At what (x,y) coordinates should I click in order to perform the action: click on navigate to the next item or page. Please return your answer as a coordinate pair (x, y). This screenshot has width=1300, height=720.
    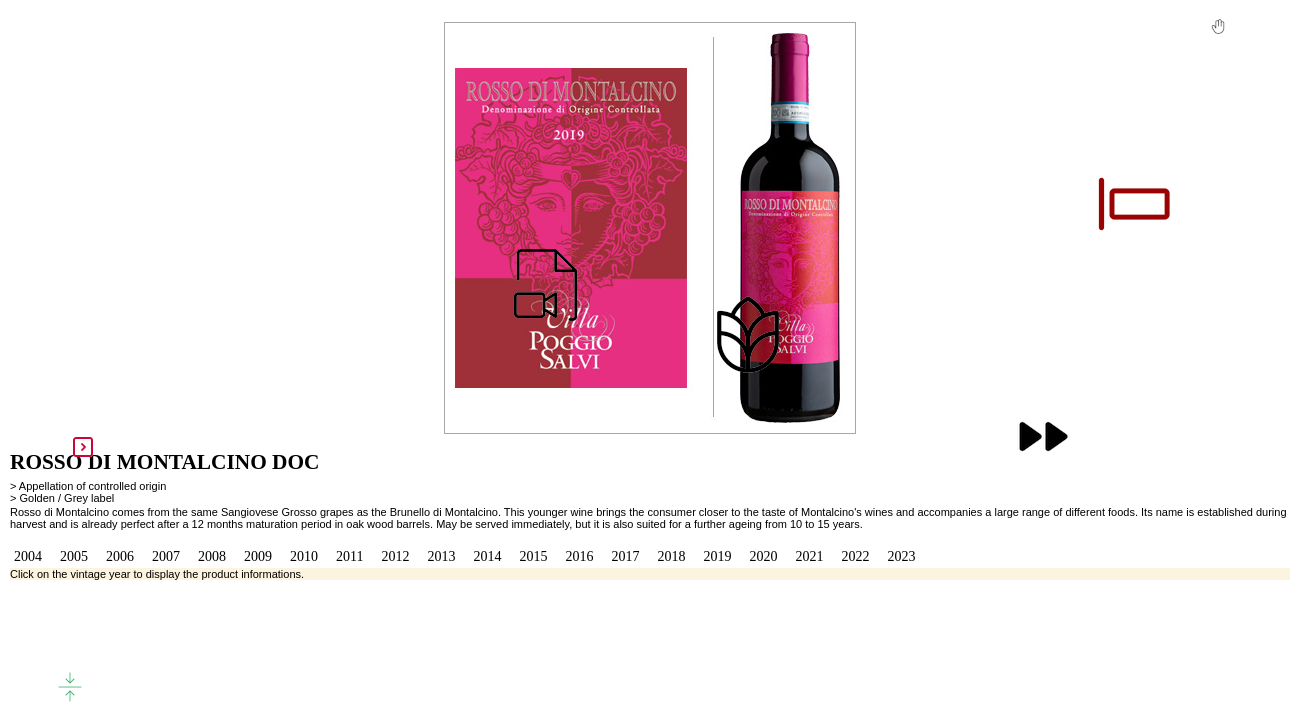
    Looking at the image, I should click on (83, 447).